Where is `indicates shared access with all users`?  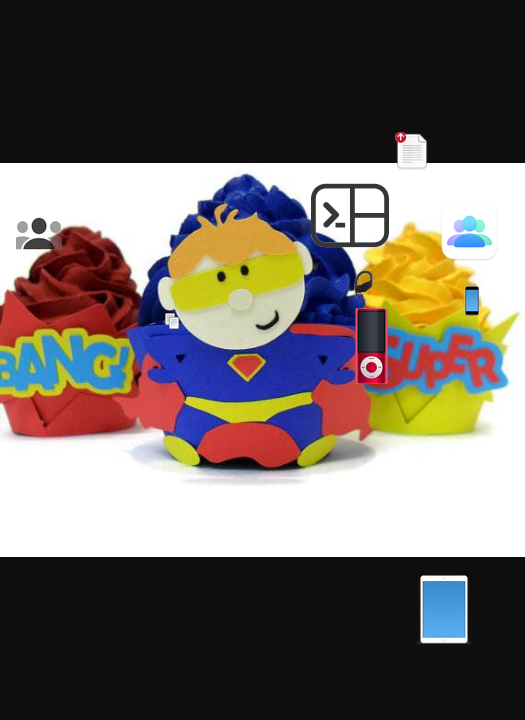 indicates shared access with all users is located at coordinates (39, 229).